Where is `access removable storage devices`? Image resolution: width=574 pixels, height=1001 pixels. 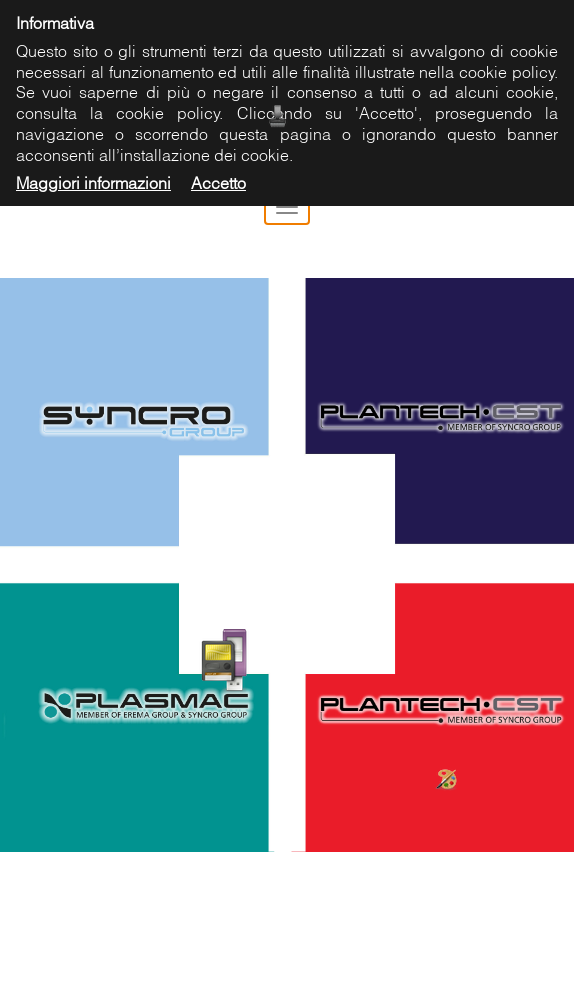 access removable storage devices is located at coordinates (226, 662).